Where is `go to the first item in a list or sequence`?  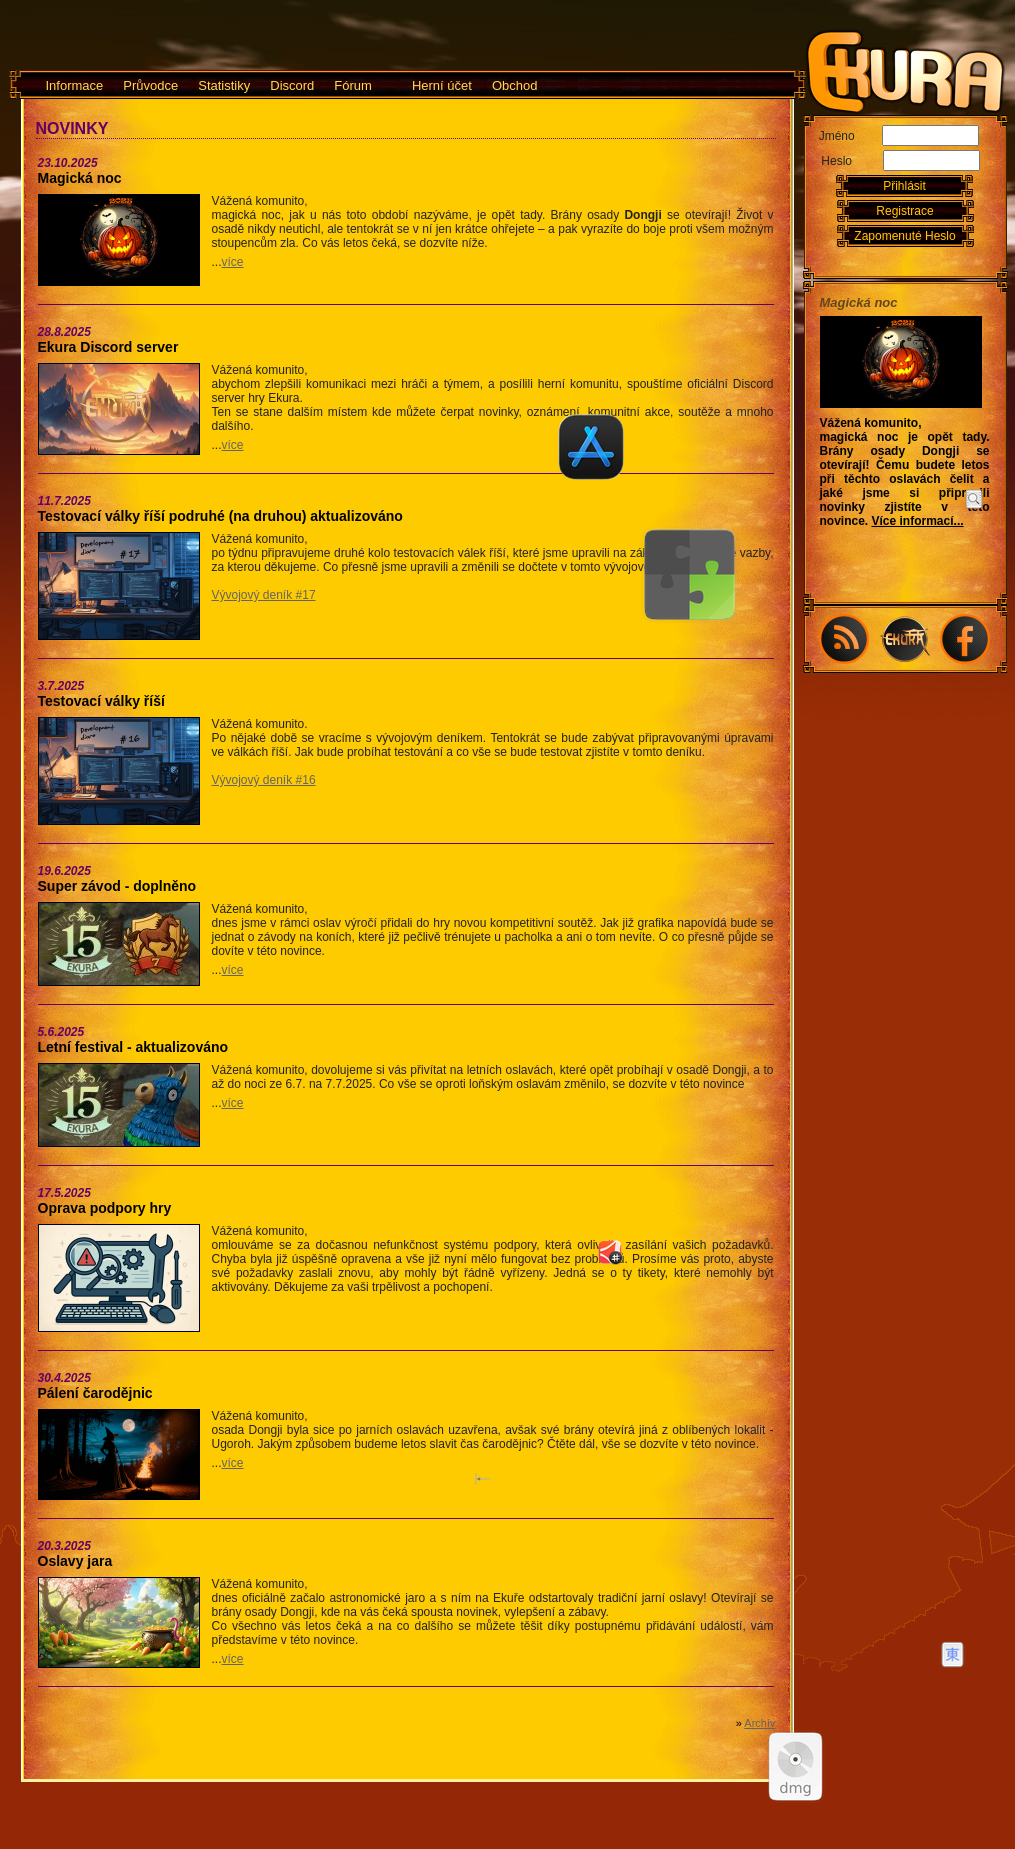
go to the first item in a list or sequence is located at coordinates (483, 1479).